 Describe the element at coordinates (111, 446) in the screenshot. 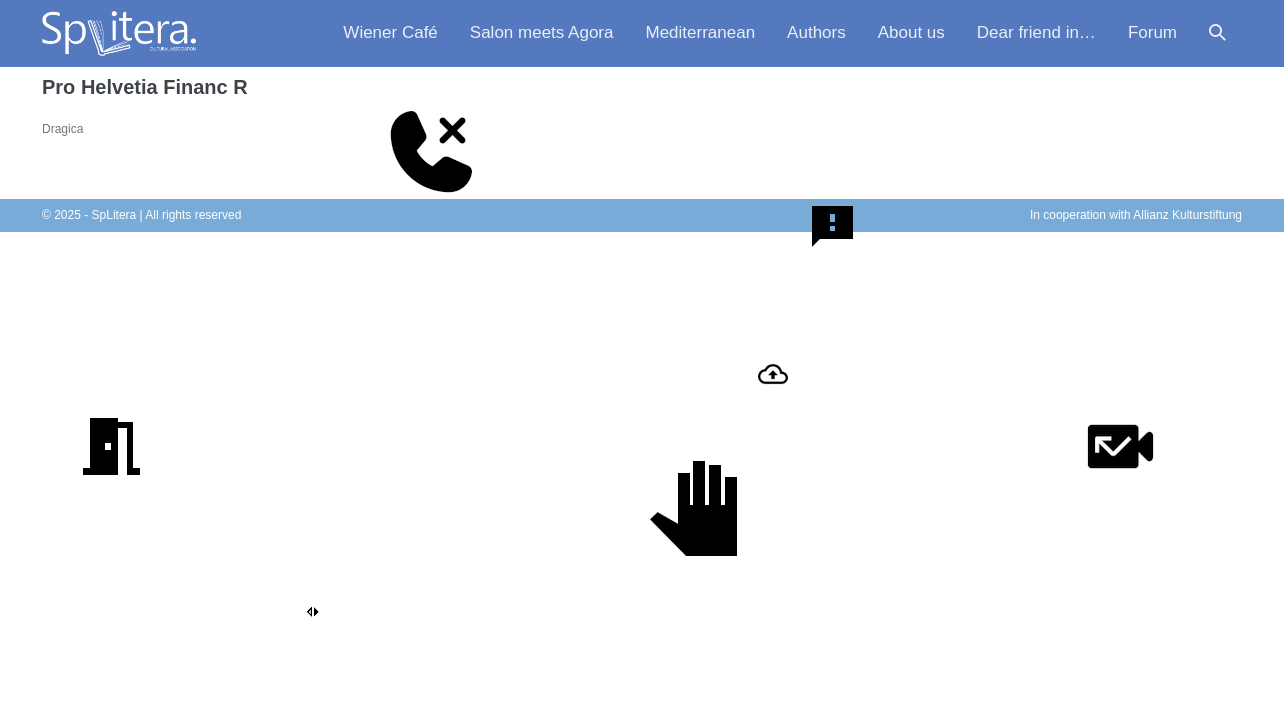

I see `access meeting room booking` at that location.